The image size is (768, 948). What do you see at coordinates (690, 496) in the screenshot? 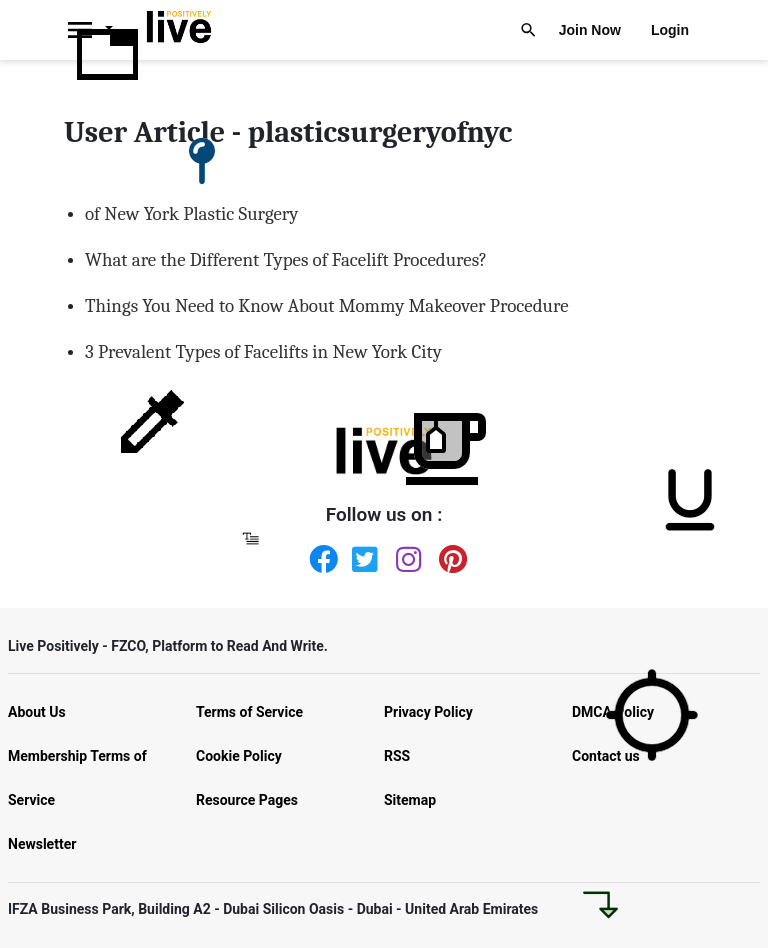
I see `apply underline formatting to selected text` at bounding box center [690, 496].